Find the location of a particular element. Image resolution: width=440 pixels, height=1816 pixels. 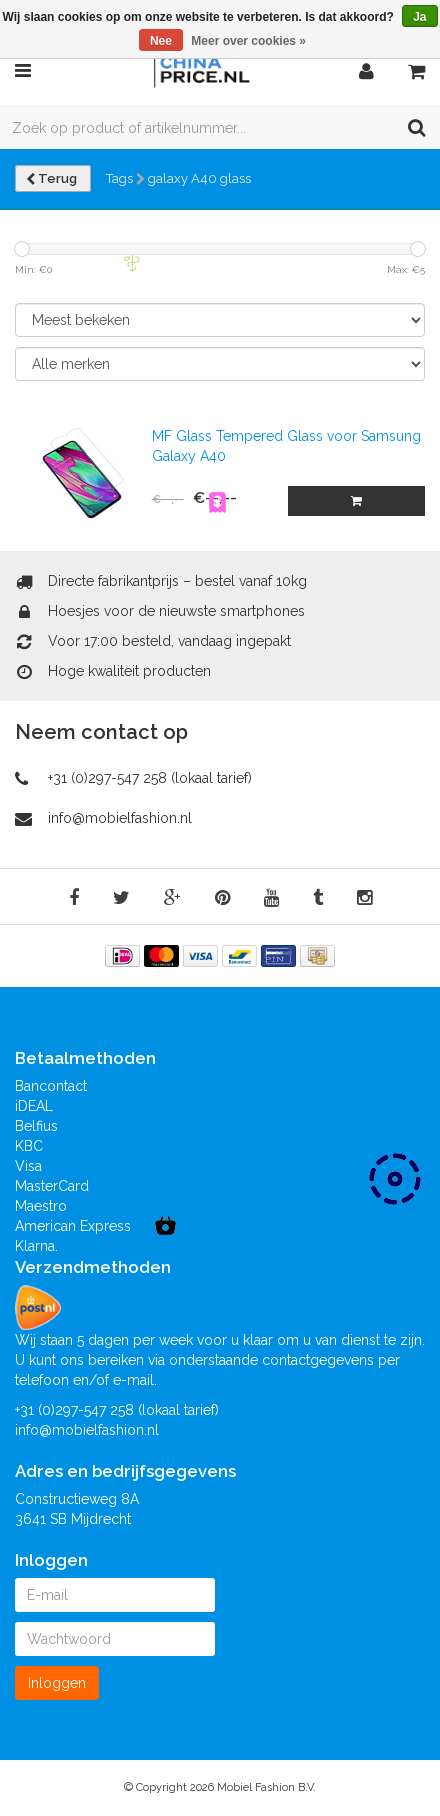

apply tilt-shift blur effect to photo is located at coordinates (395, 1179).